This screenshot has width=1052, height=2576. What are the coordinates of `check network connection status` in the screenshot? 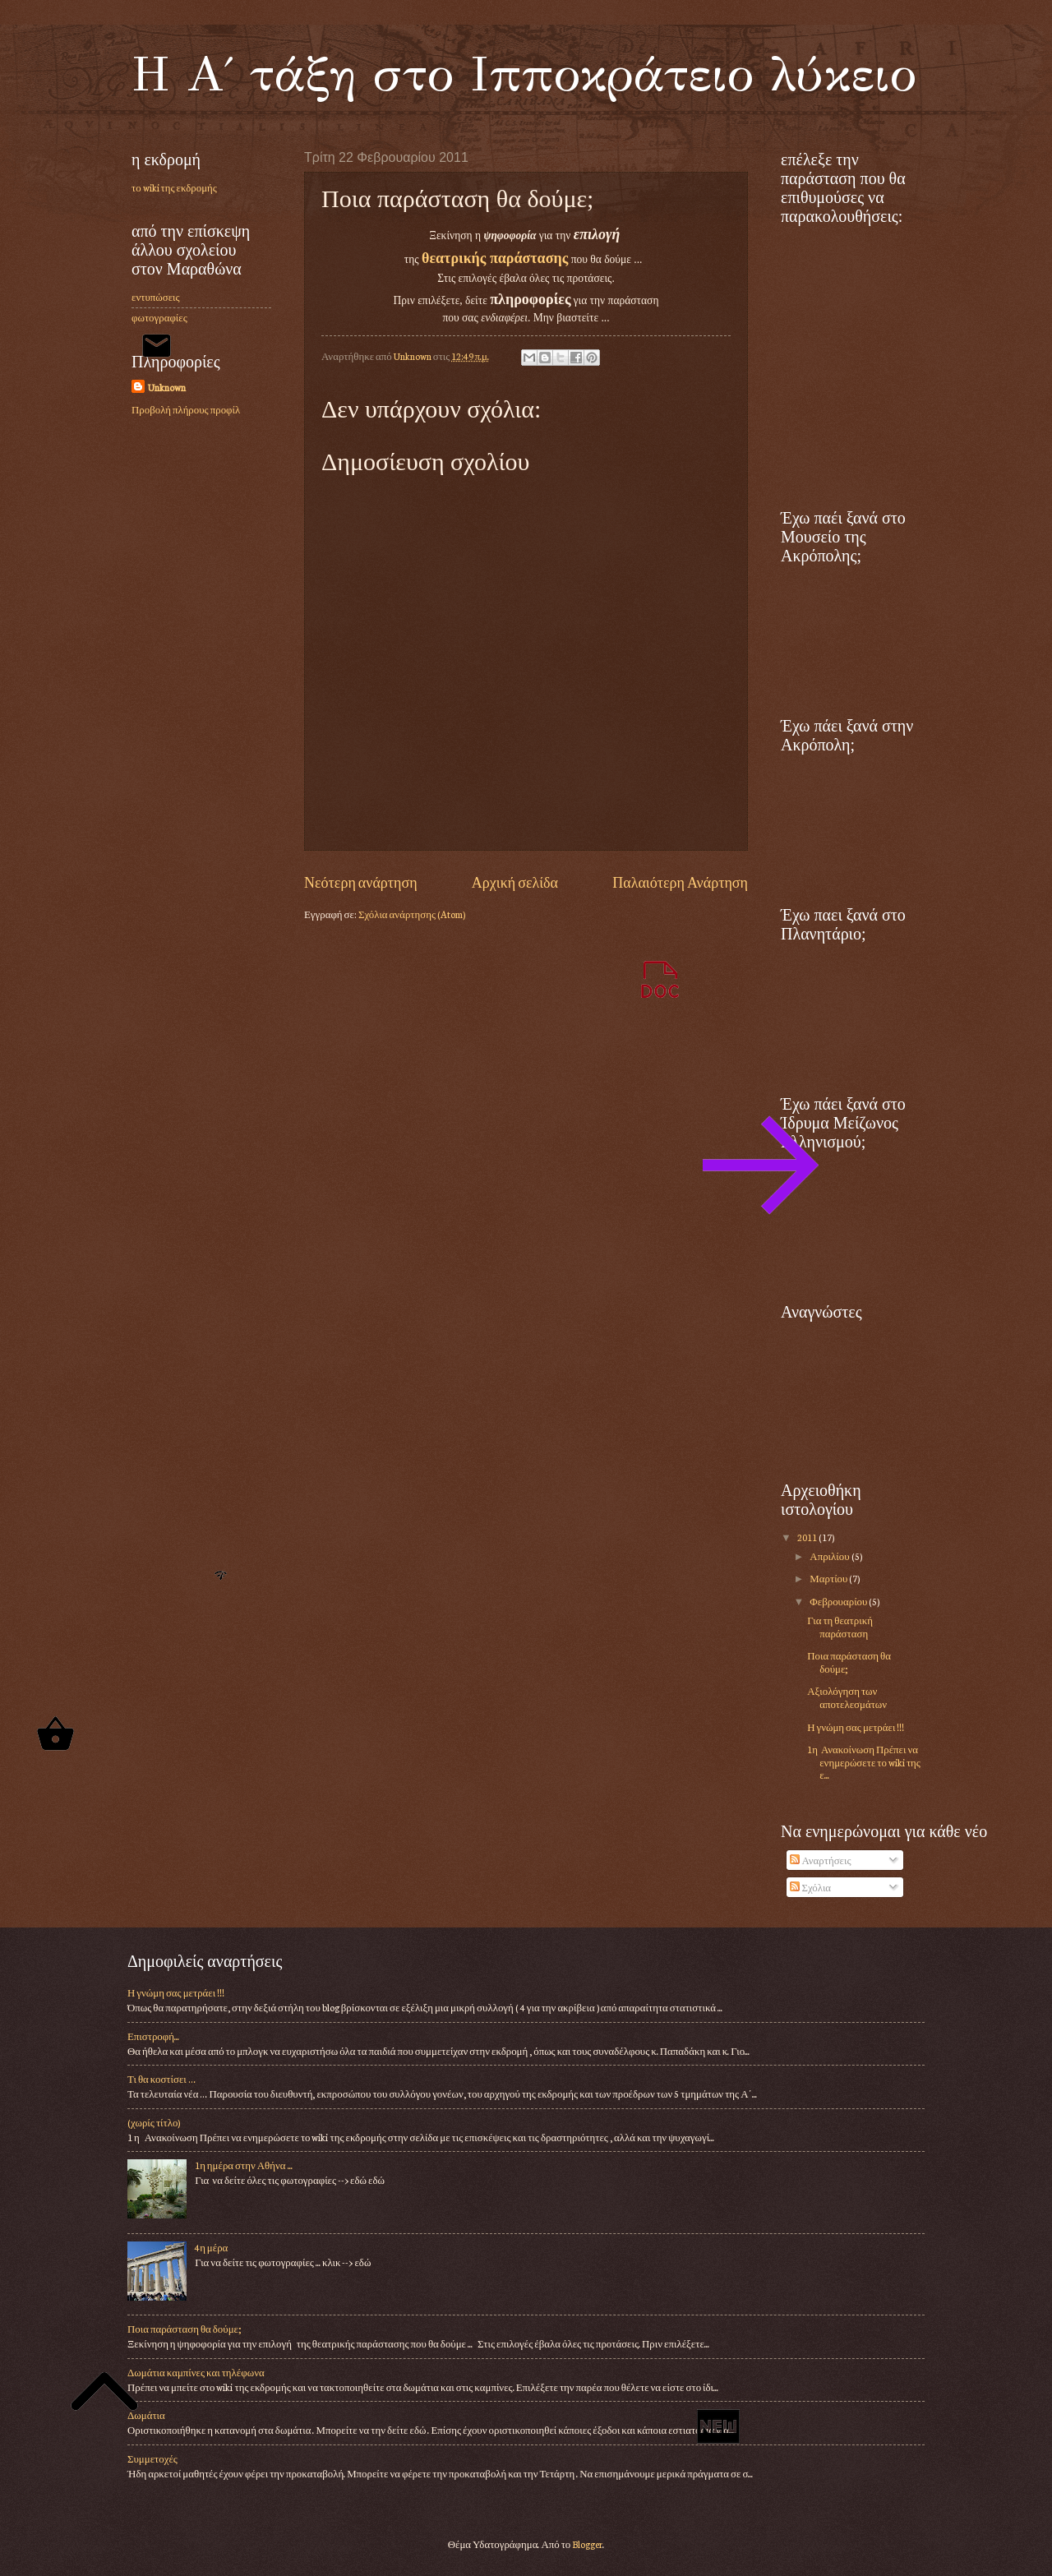 It's located at (220, 1575).